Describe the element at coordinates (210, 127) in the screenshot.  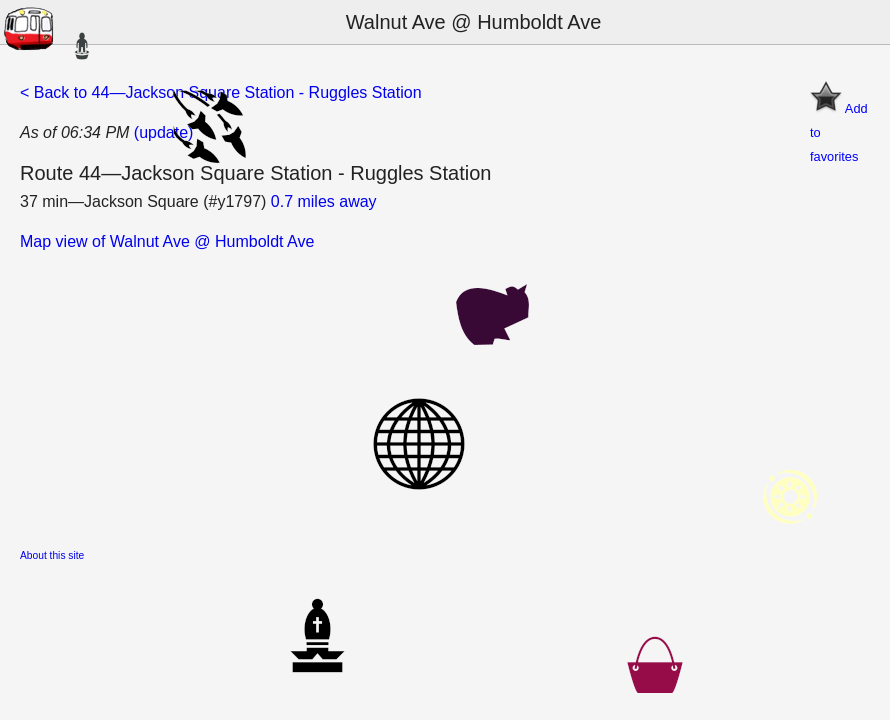
I see `launch multiple projectile attack` at that location.